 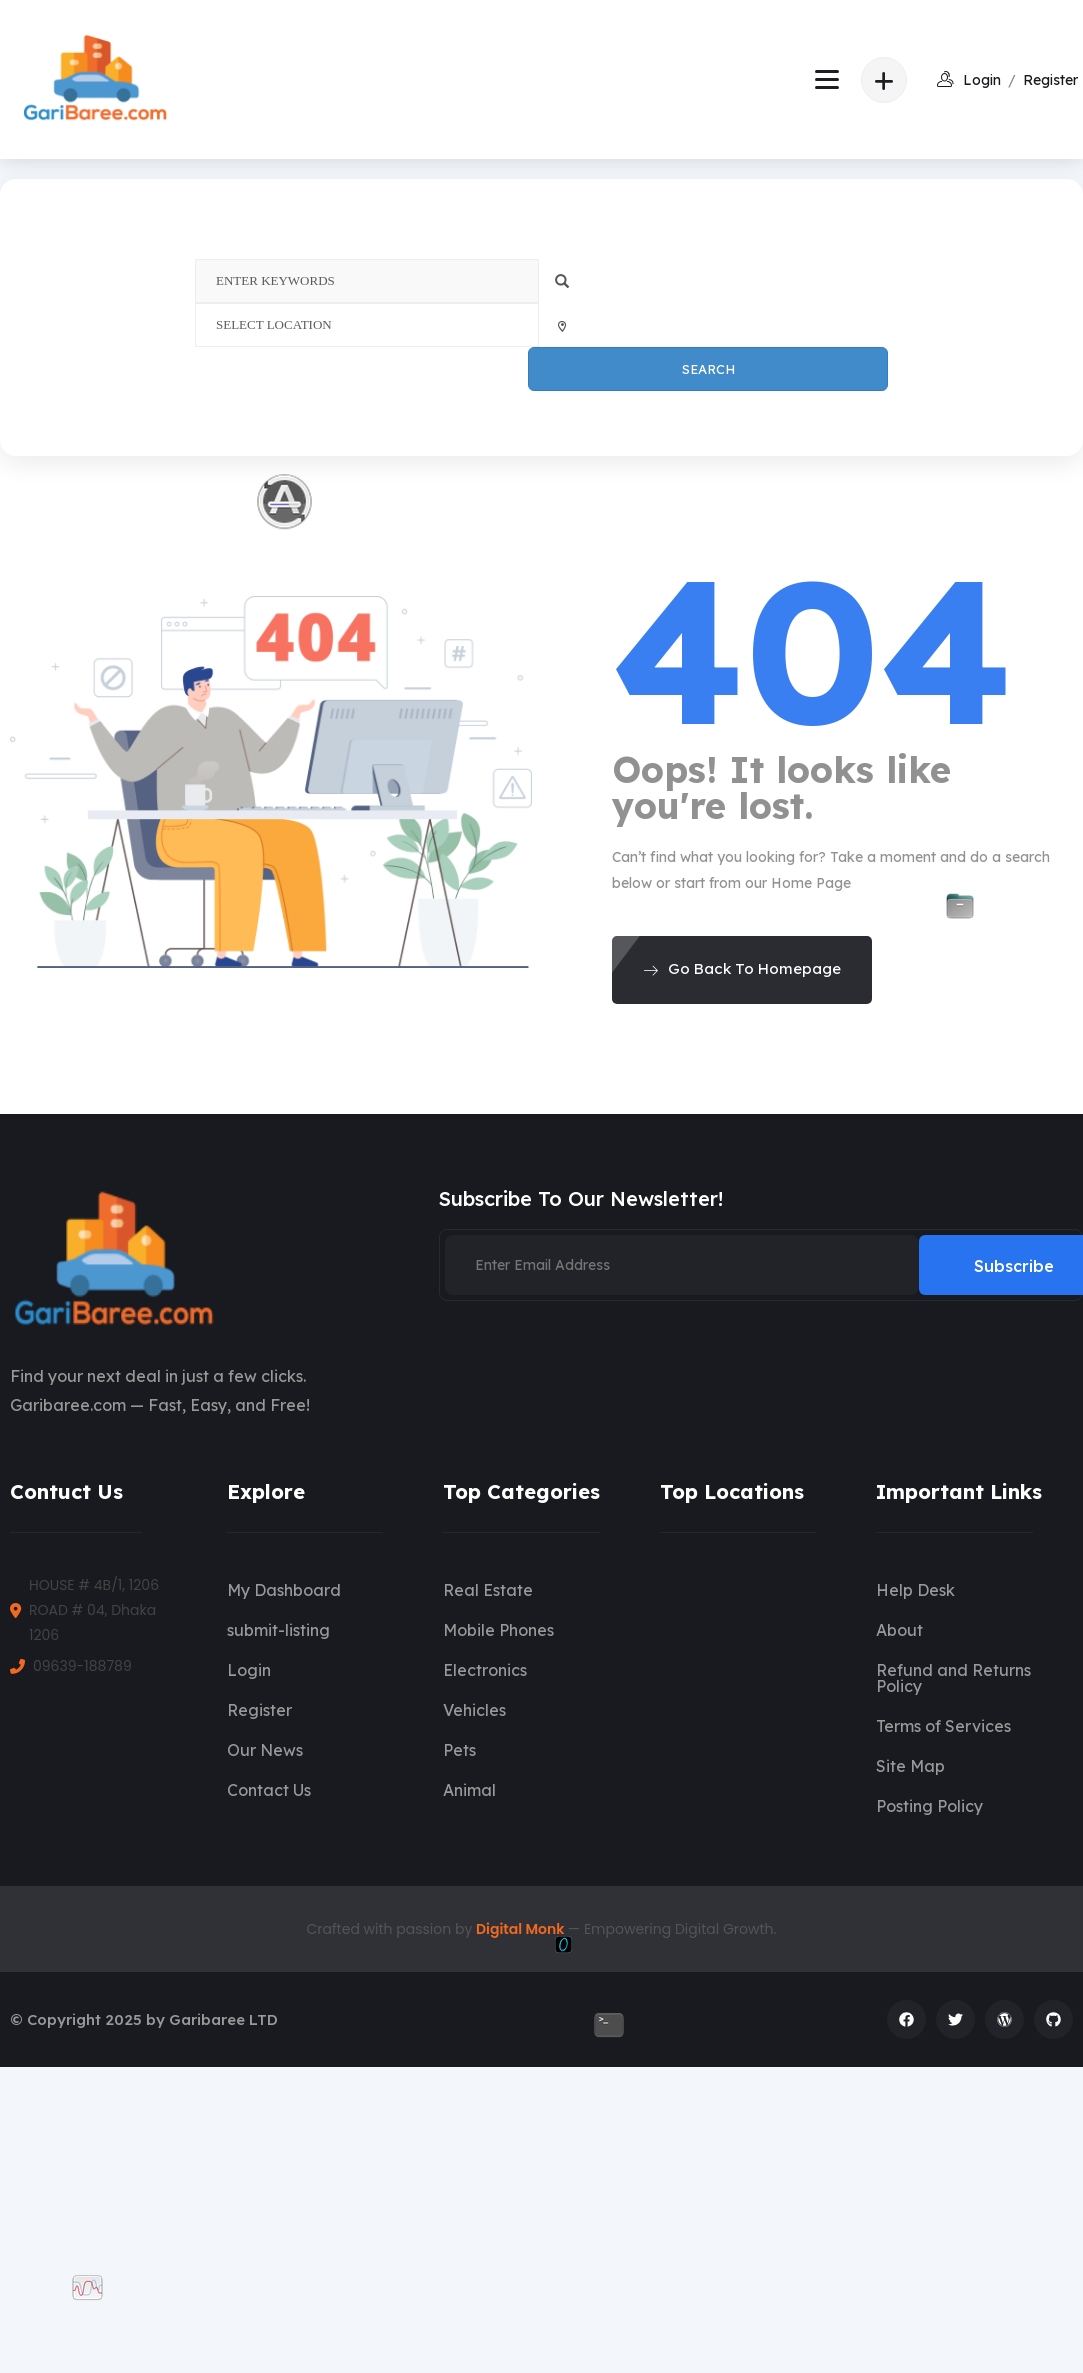 I want to click on open the software updater application, so click(x=284, y=501).